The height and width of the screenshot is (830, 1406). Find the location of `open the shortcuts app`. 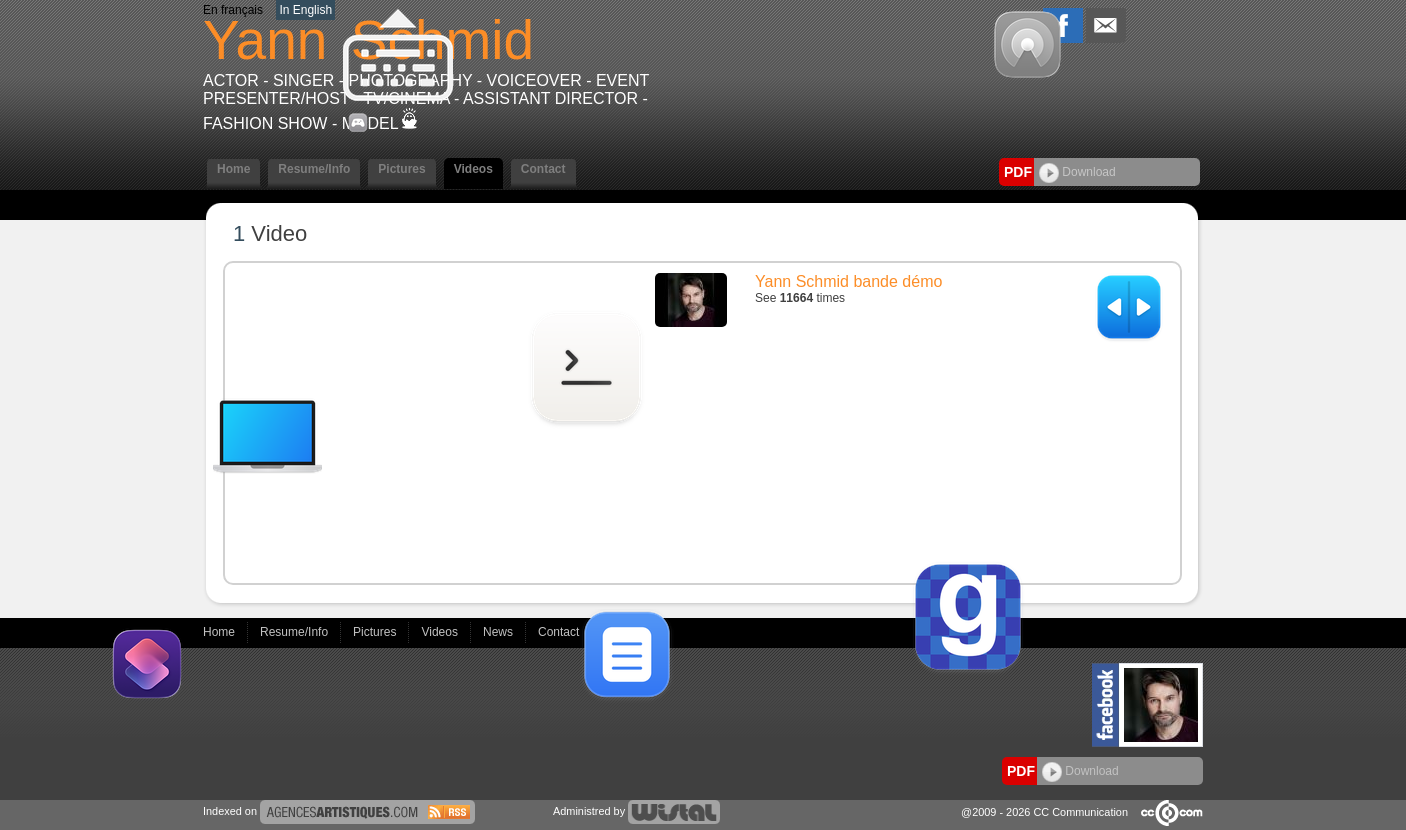

open the shortcuts app is located at coordinates (147, 664).